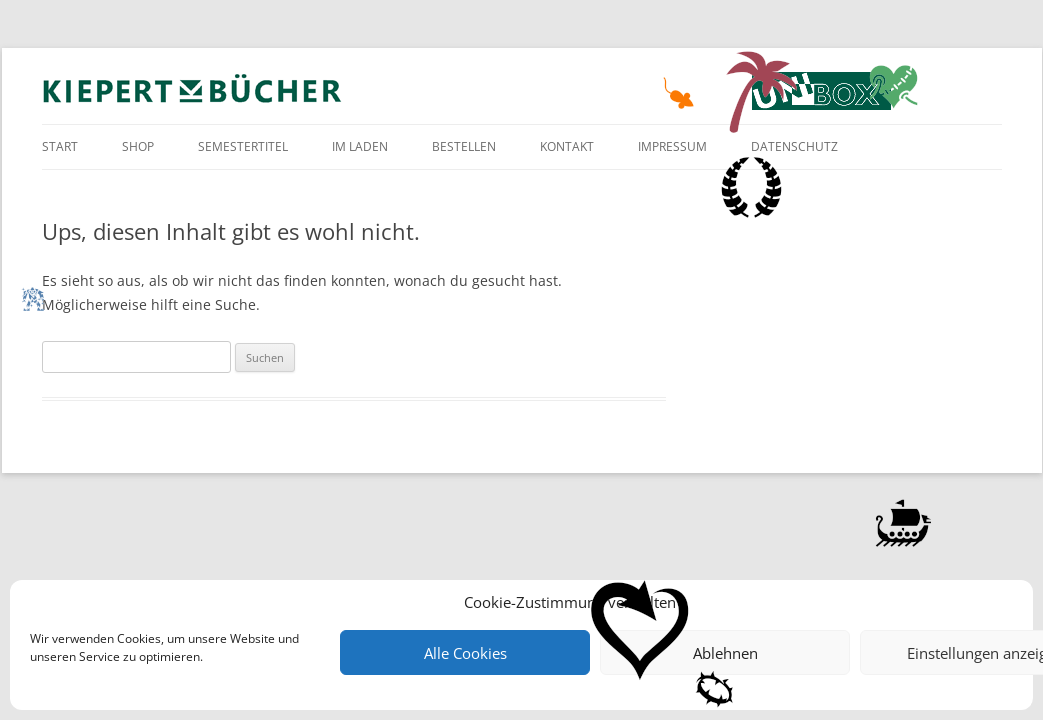 The height and width of the screenshot is (720, 1043). What do you see at coordinates (761, 92) in the screenshot?
I see `indicates tropical or beach-themed content` at bounding box center [761, 92].